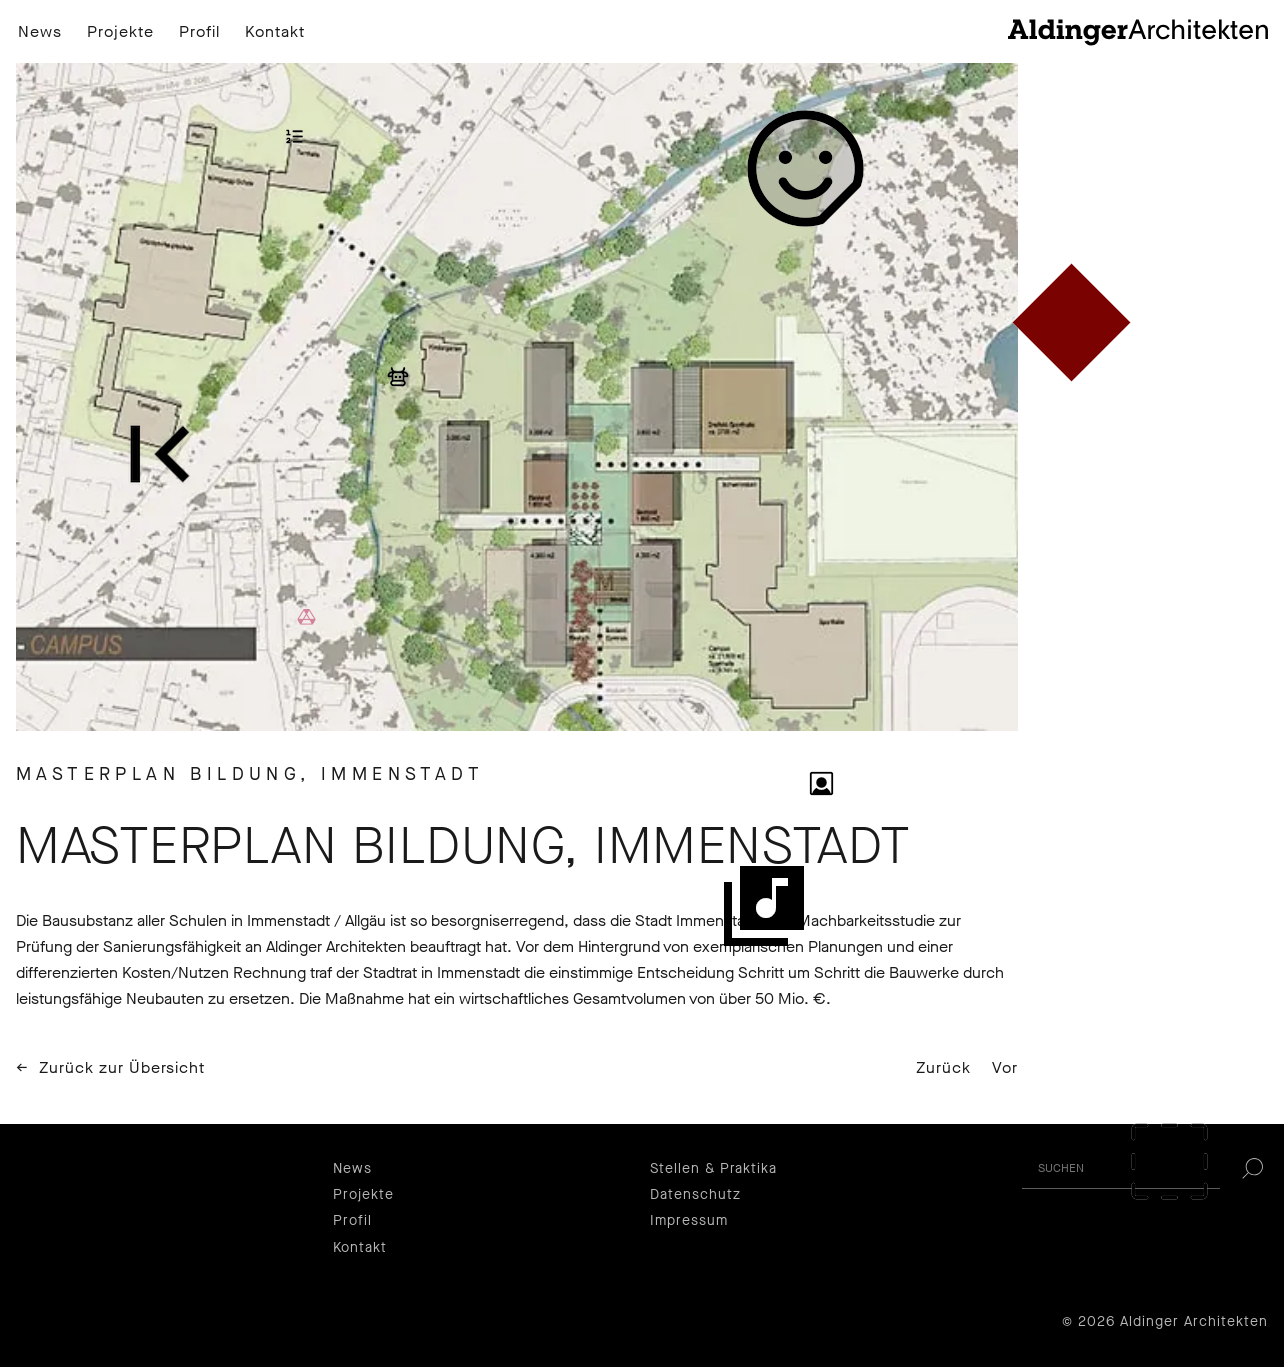  Describe the element at coordinates (821, 783) in the screenshot. I see `view user profile` at that location.